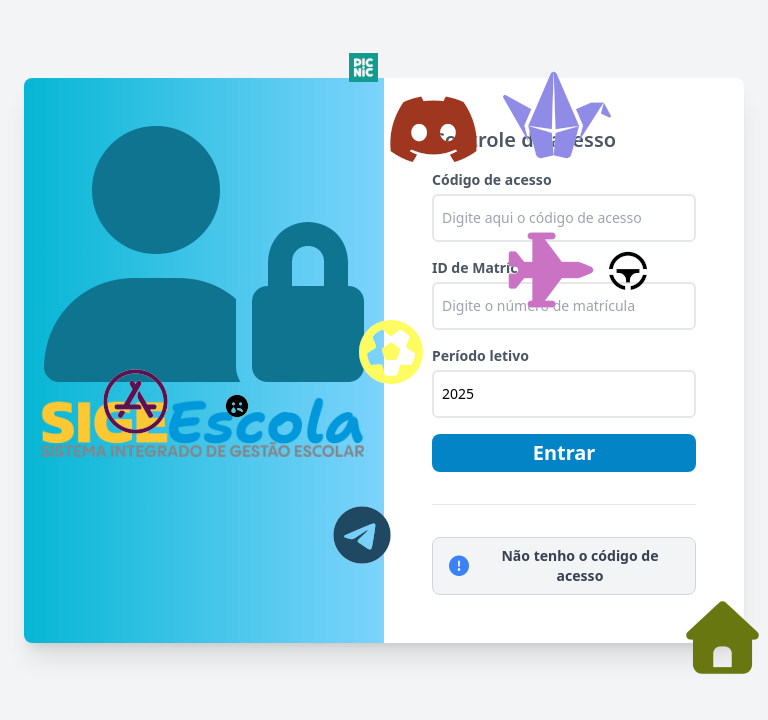 Image resolution: width=768 pixels, height=720 pixels. Describe the element at coordinates (722, 637) in the screenshot. I see `navigate to home screen` at that location.